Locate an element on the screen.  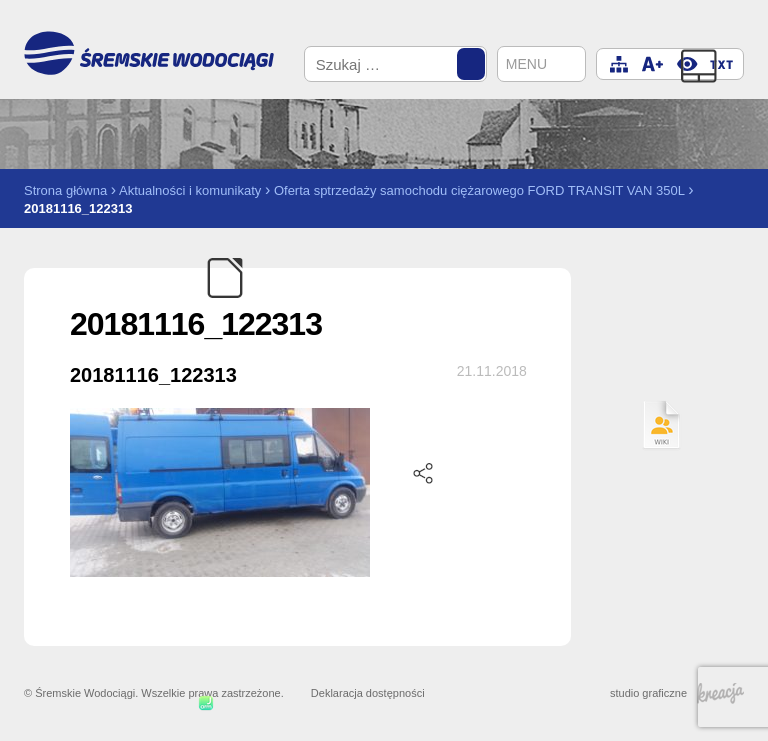
launch JArmEmu ARM assembly emulator is located at coordinates (206, 703).